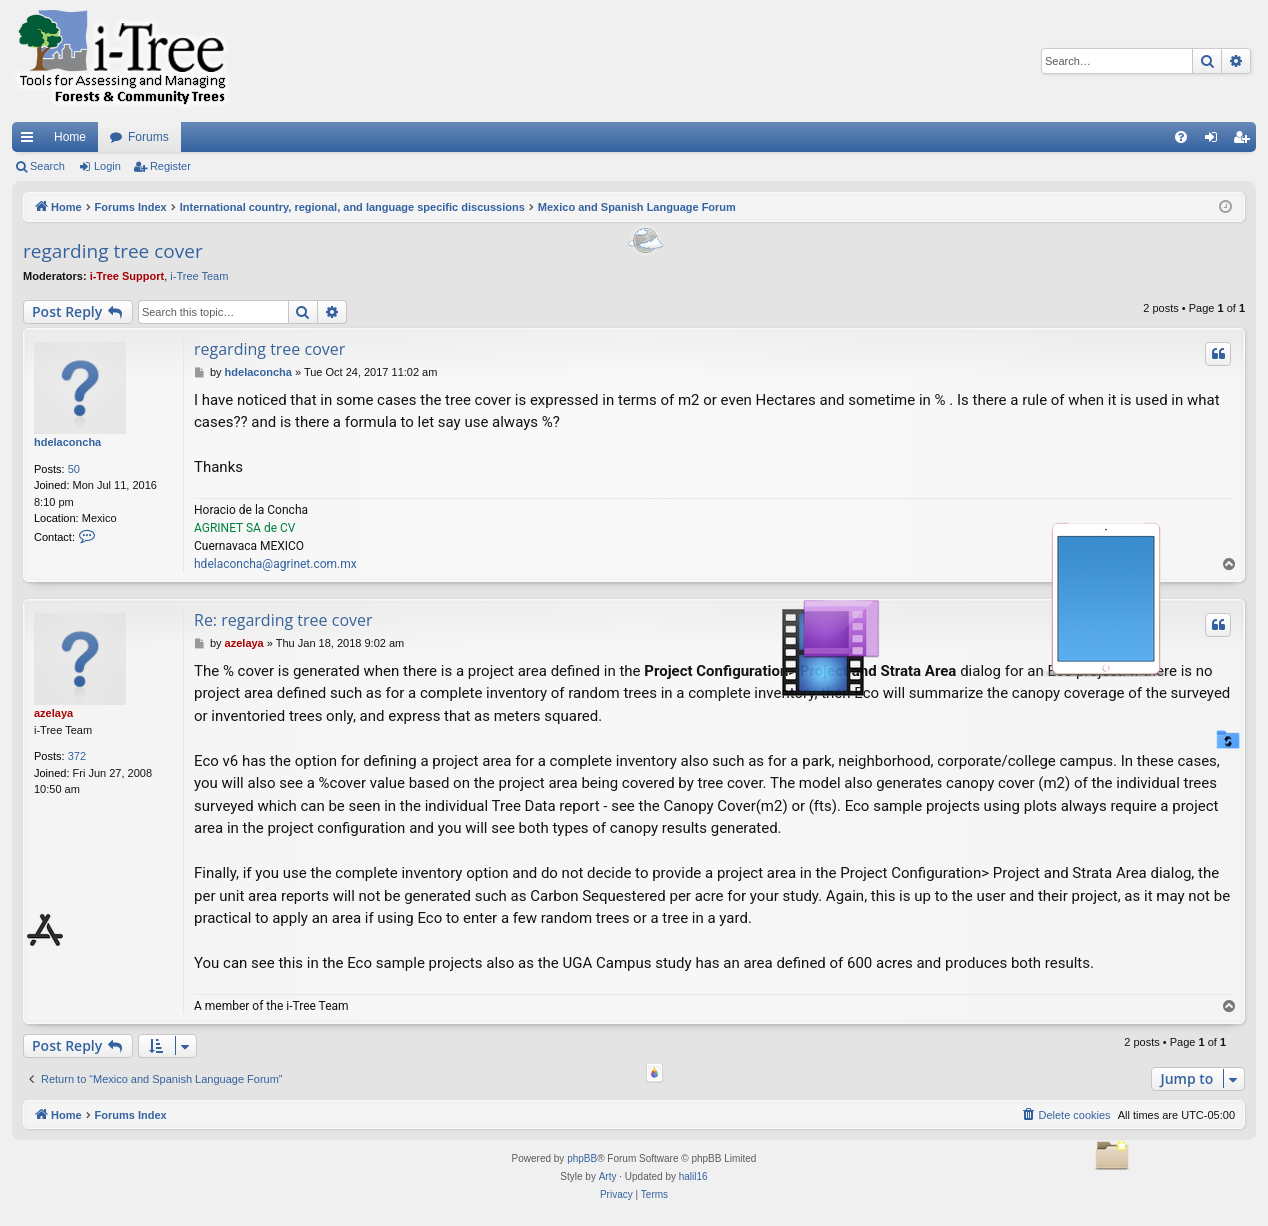  What do you see at coordinates (45, 930) in the screenshot?
I see `access the applications folder in sidebar` at bounding box center [45, 930].